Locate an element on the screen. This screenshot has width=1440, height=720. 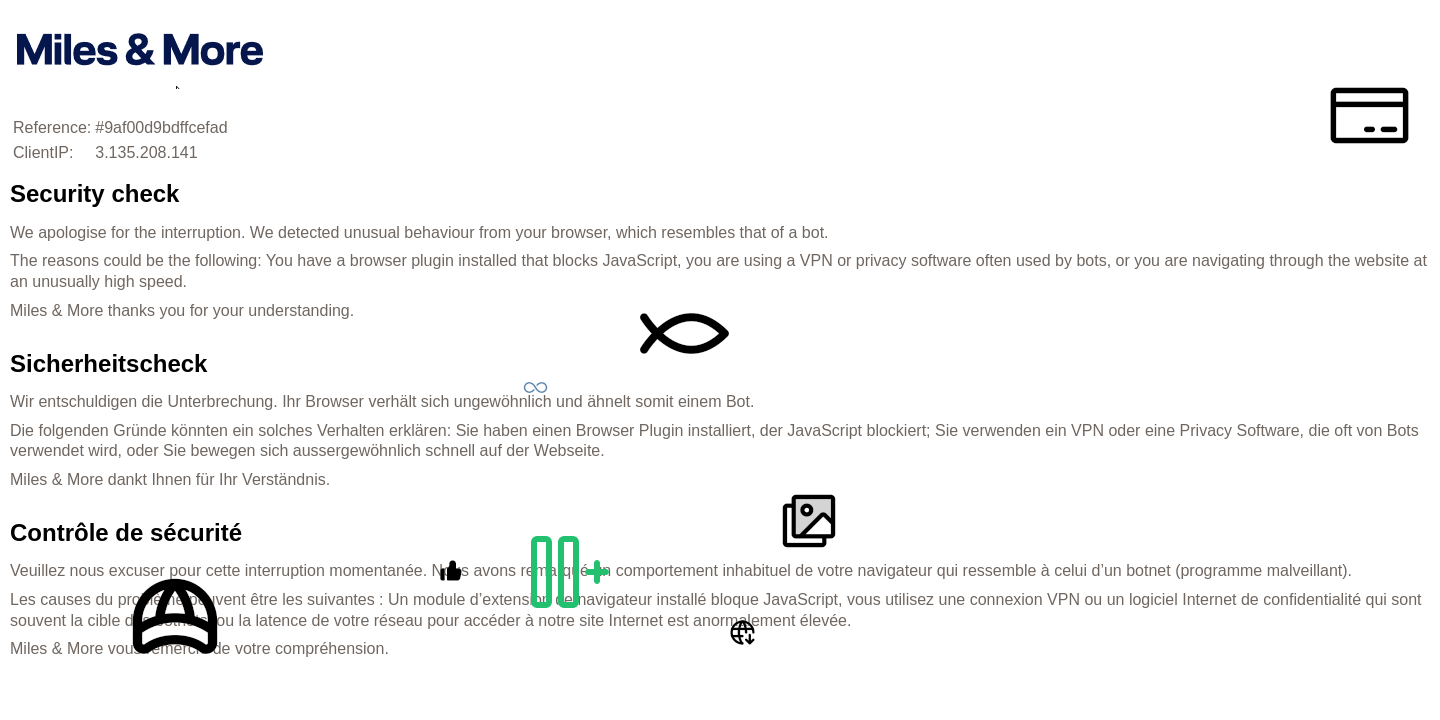
browse hats or headwear category is located at coordinates (175, 621).